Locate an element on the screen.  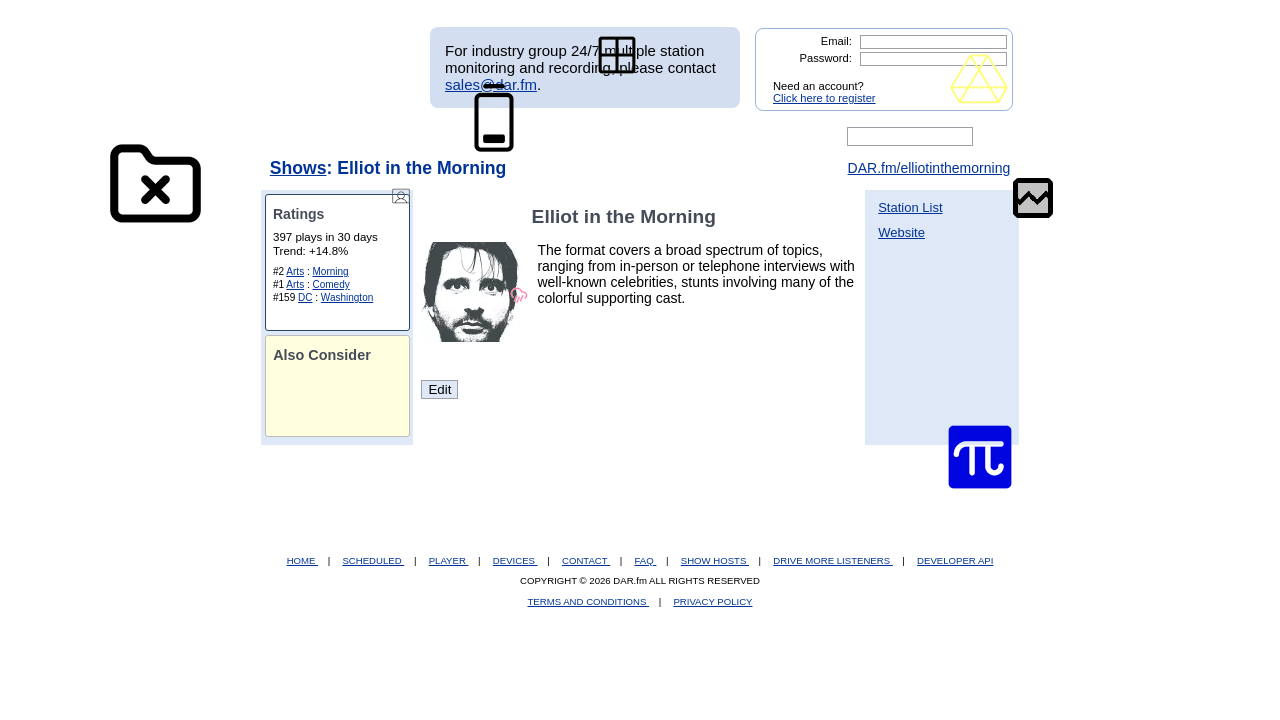
access mathematical or scientific calculator functions is located at coordinates (980, 457).